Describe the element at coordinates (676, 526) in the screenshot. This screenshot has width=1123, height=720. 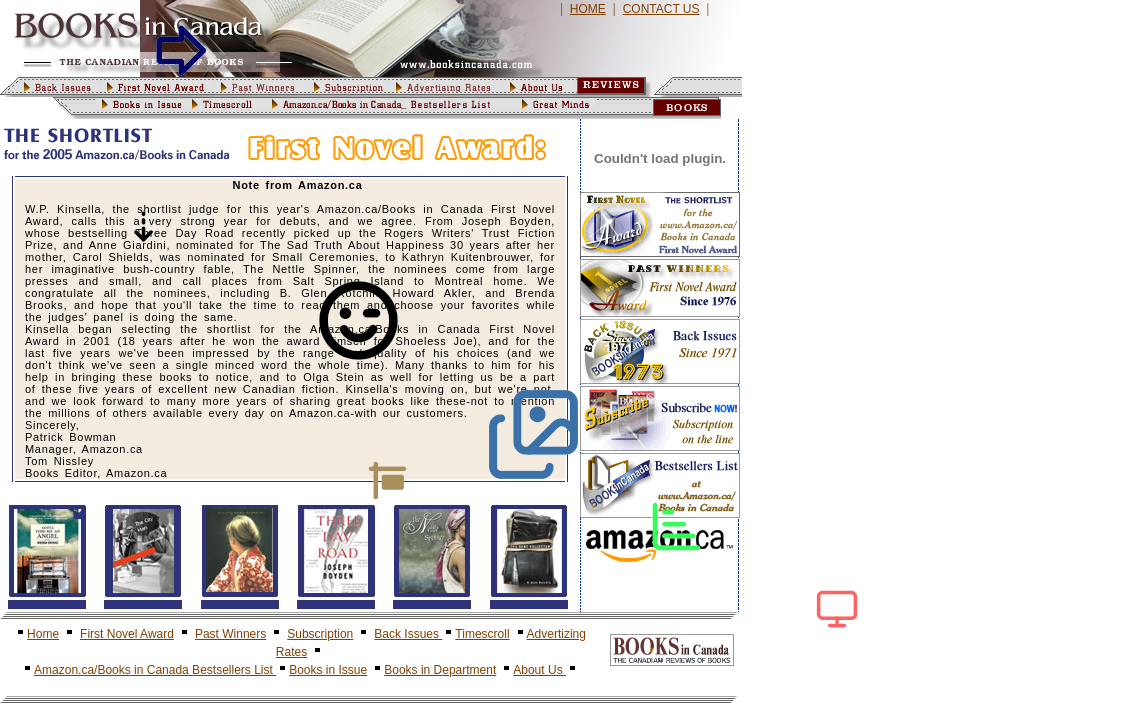
I see `view growth analytics or statistics` at that location.